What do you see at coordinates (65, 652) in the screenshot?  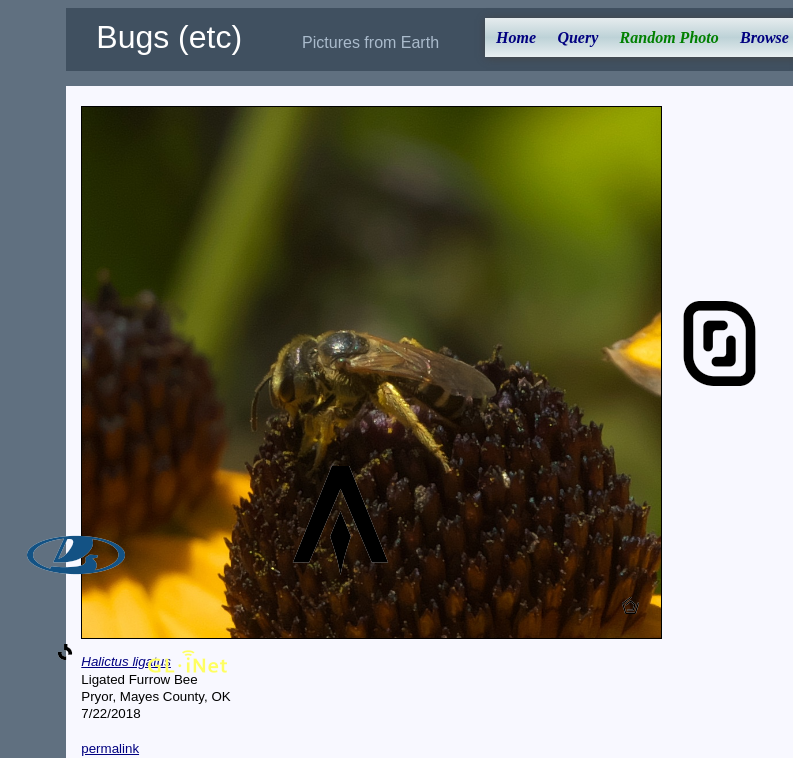 I see `open the Radio France app` at bounding box center [65, 652].